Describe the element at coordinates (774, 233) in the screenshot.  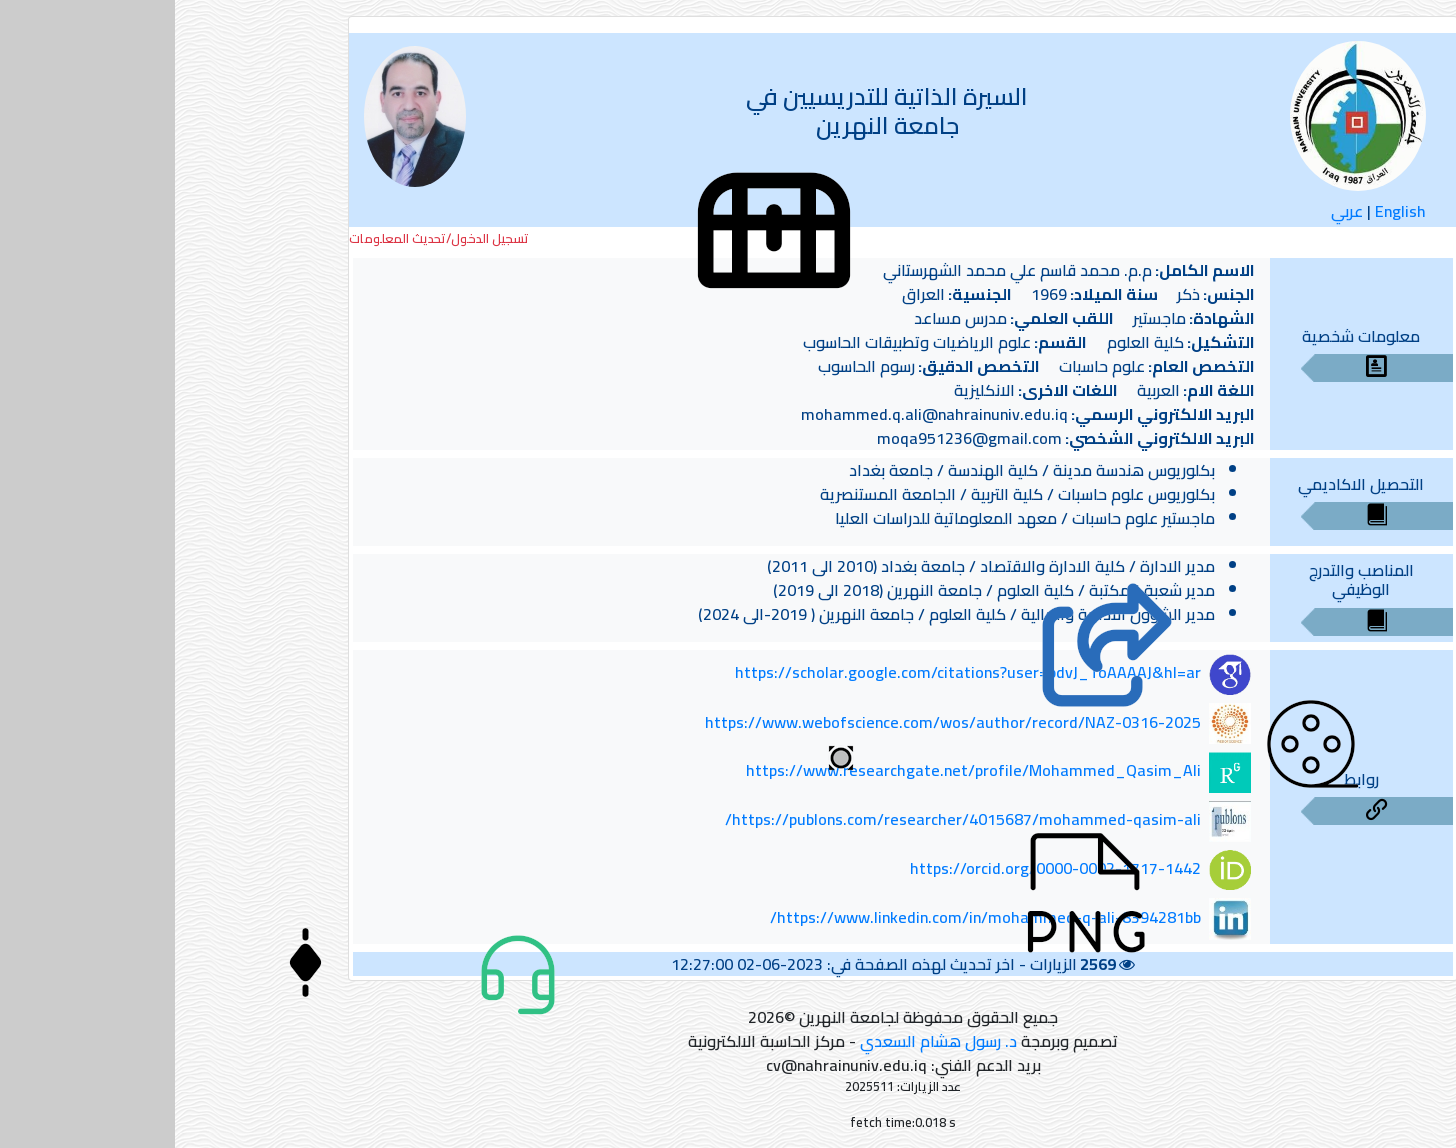
I see `access stored rewards or collectibles` at that location.